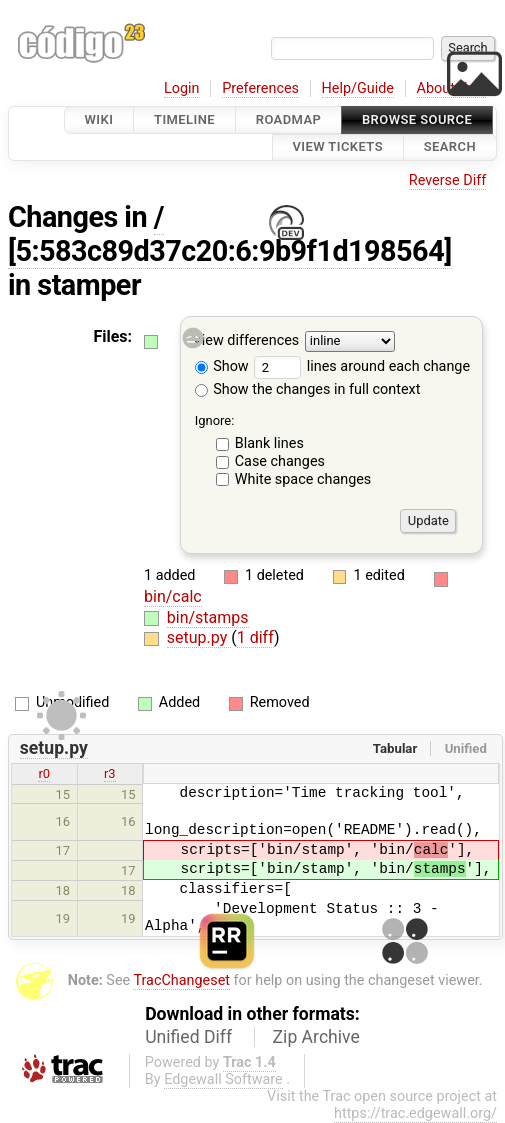 The width and height of the screenshot is (505, 1123). What do you see at coordinates (34, 981) in the screenshot?
I see `open amarok music player` at bounding box center [34, 981].